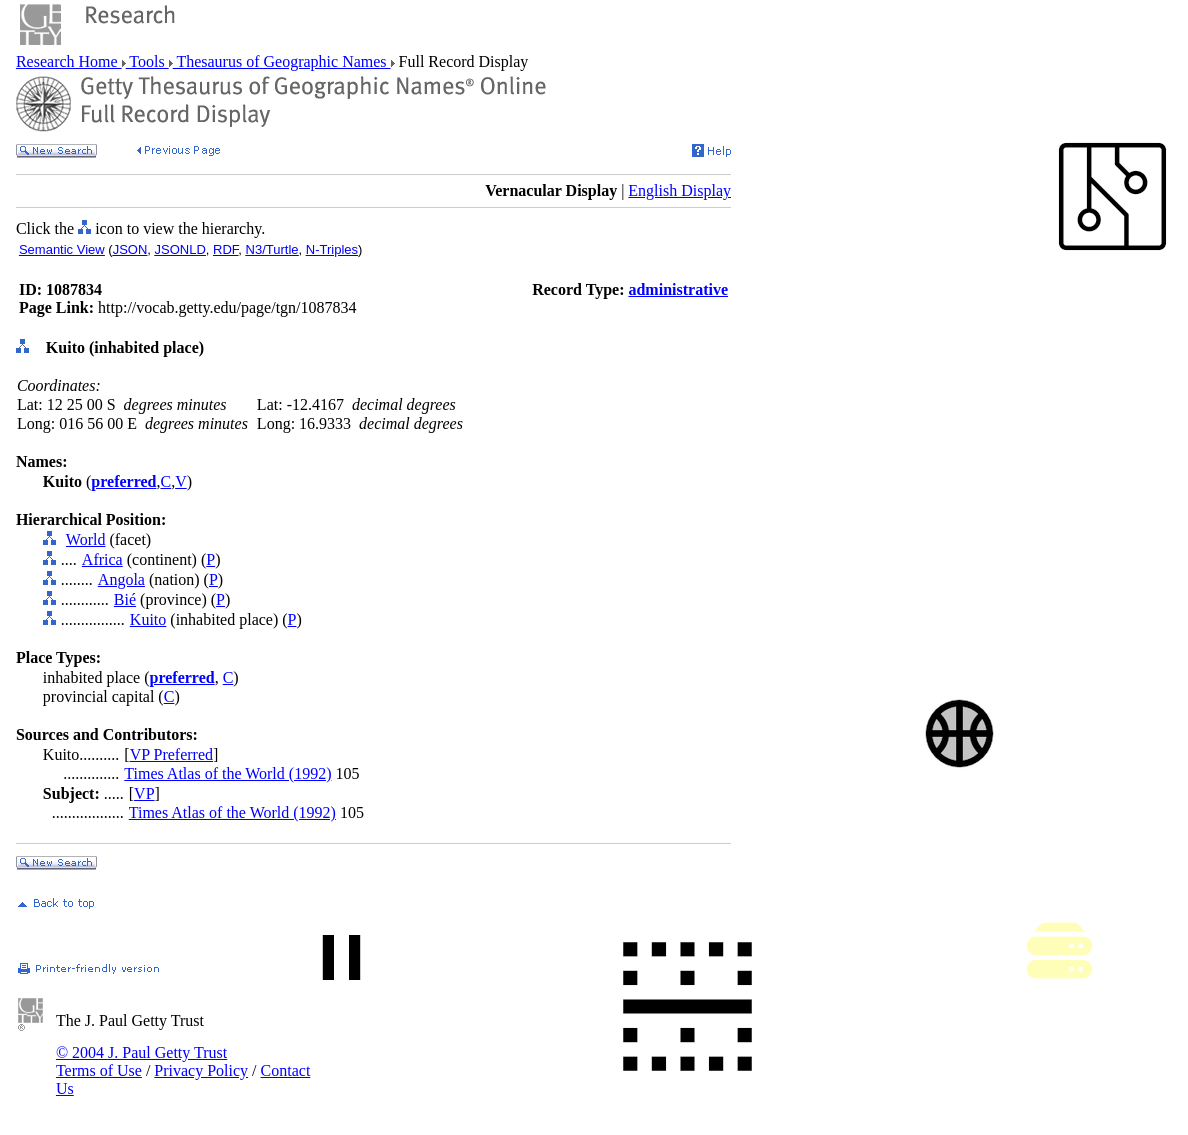 This screenshot has width=1188, height=1135. What do you see at coordinates (687, 1006) in the screenshot?
I see `add horizontal border to selected cells` at bounding box center [687, 1006].